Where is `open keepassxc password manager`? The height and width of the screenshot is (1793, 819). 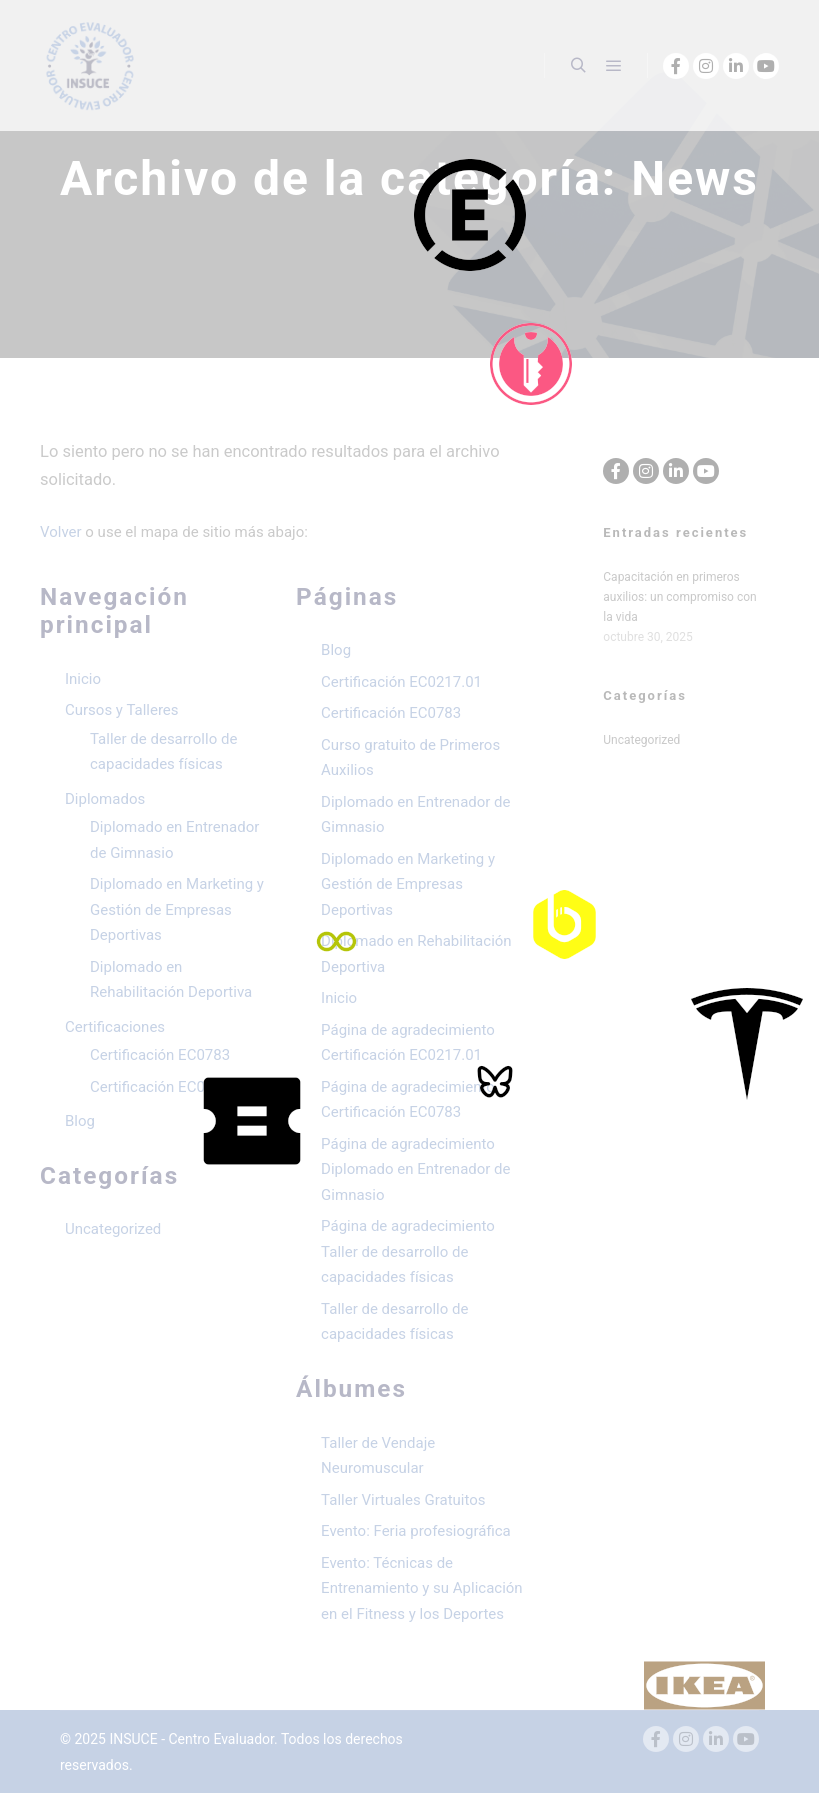
open keepassxc password manager is located at coordinates (531, 364).